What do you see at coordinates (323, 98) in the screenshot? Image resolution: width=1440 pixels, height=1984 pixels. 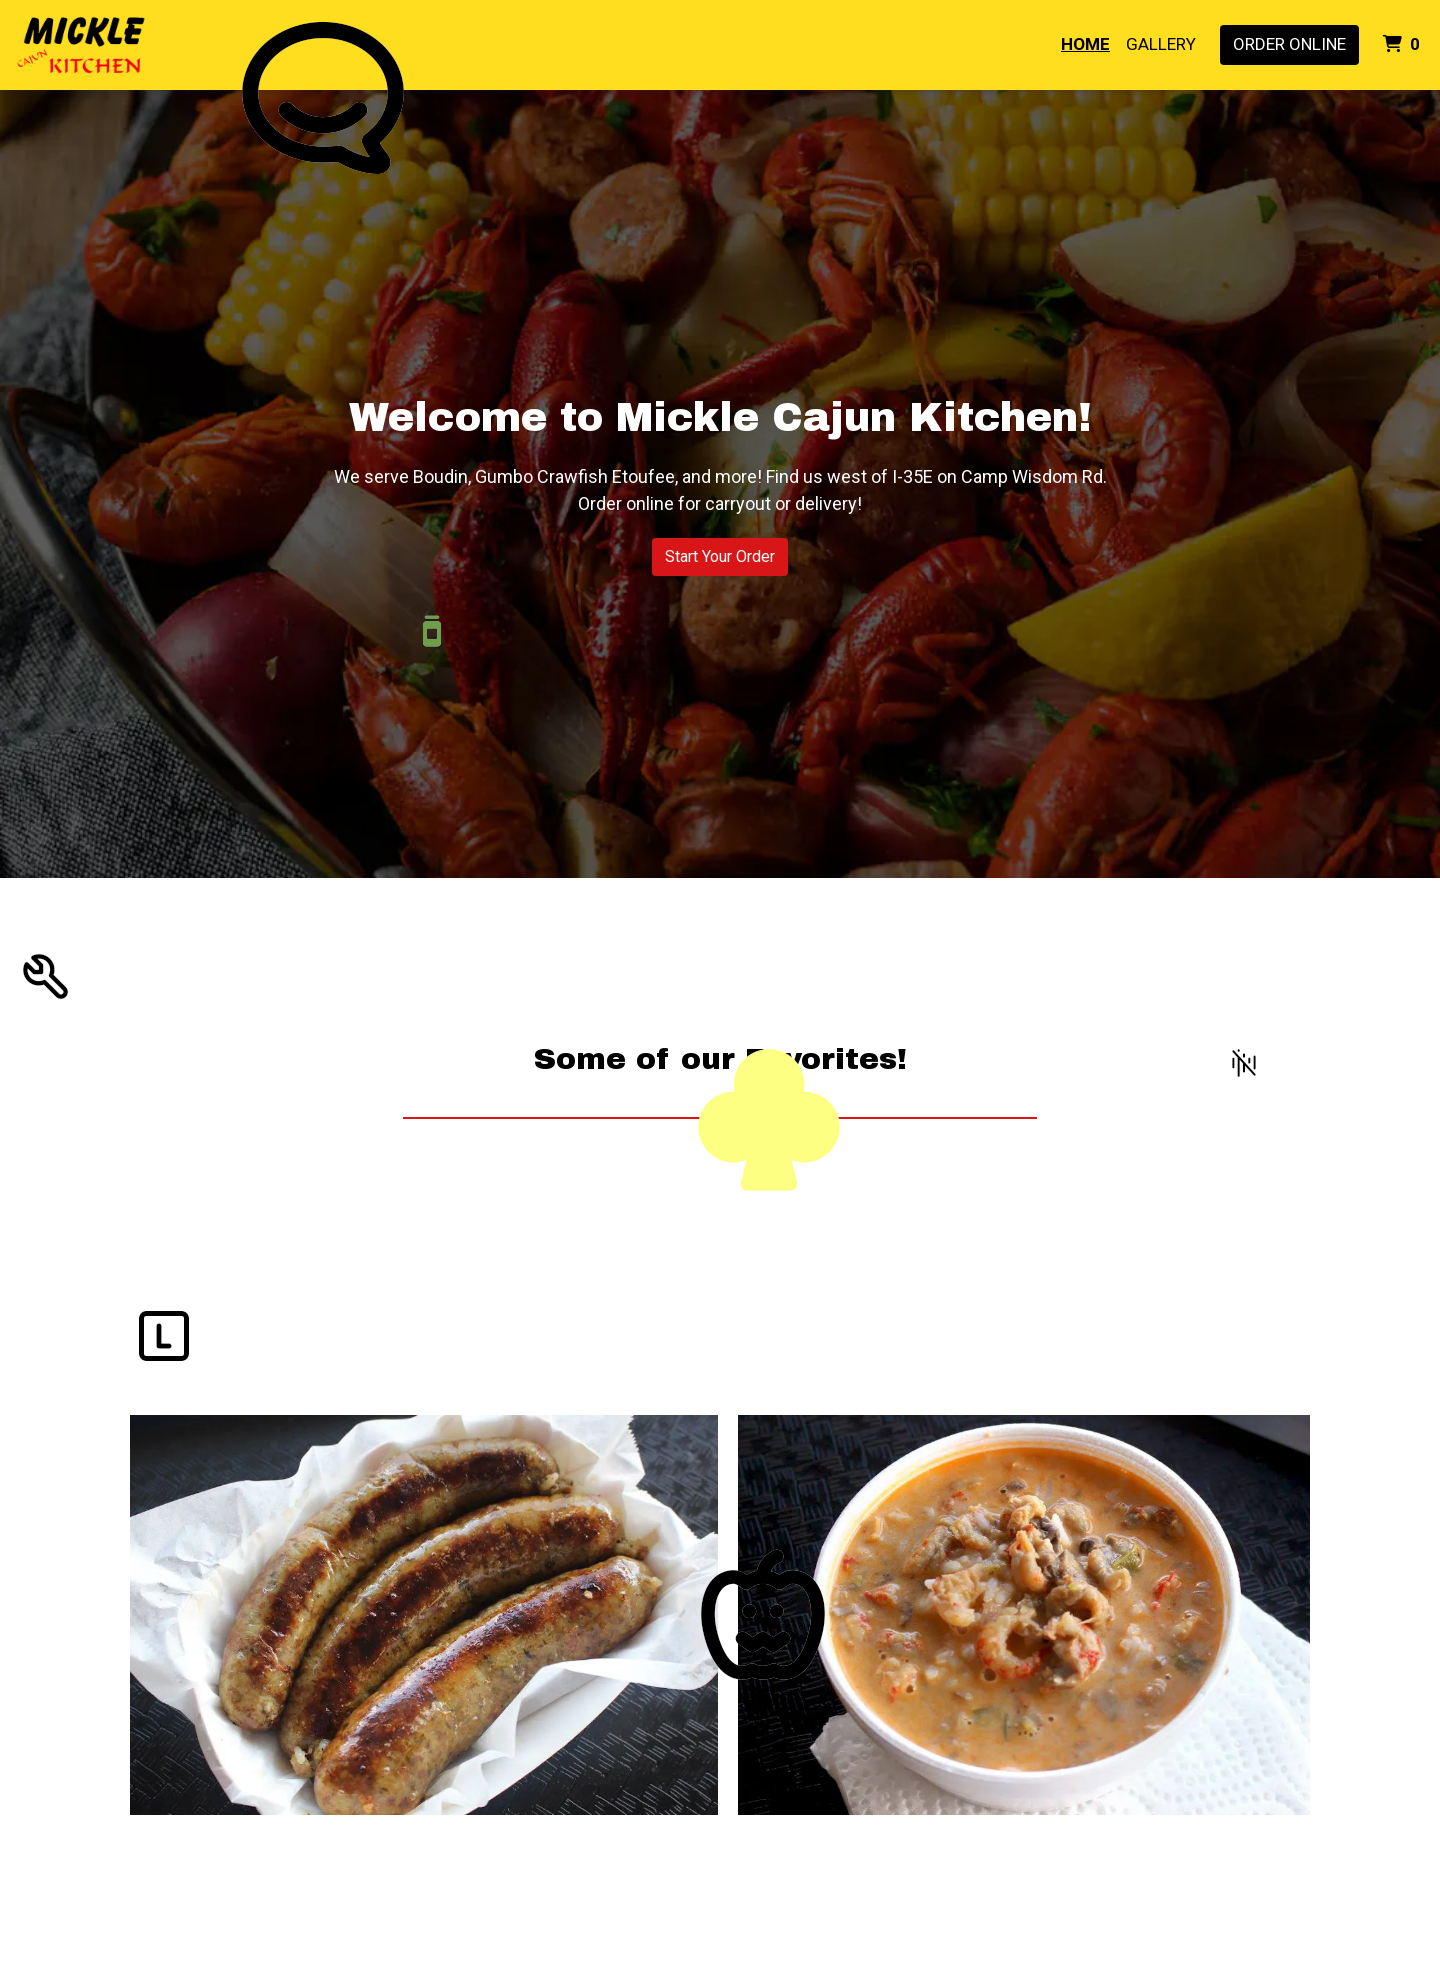 I see `open HipChat messaging app` at bounding box center [323, 98].